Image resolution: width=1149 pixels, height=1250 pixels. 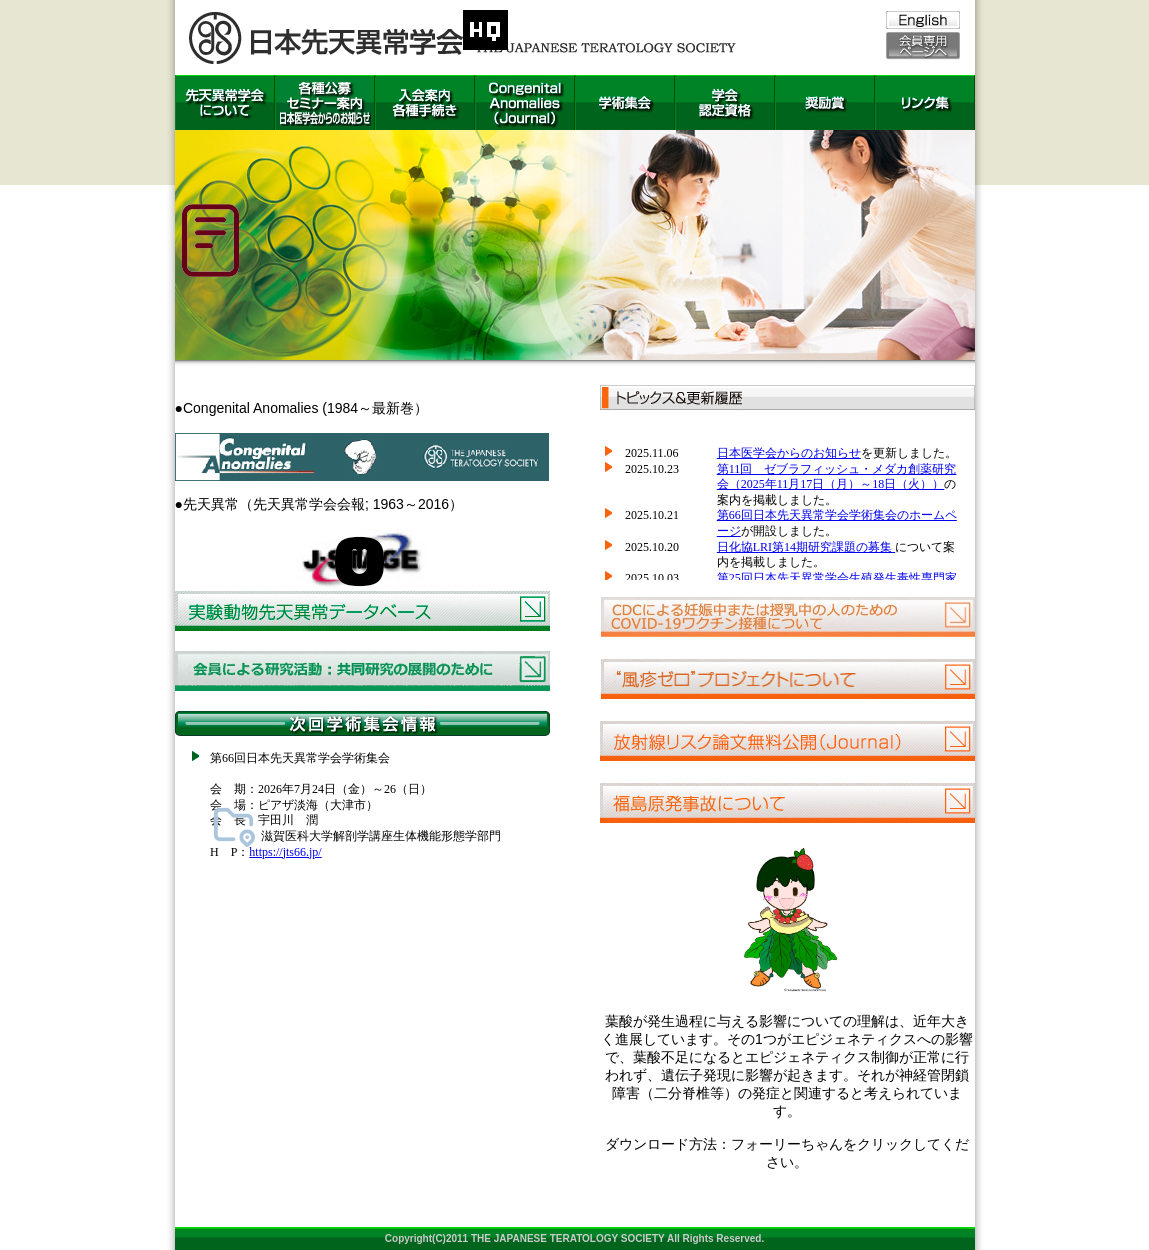 I want to click on indicates an unread item or status, so click(x=359, y=561).